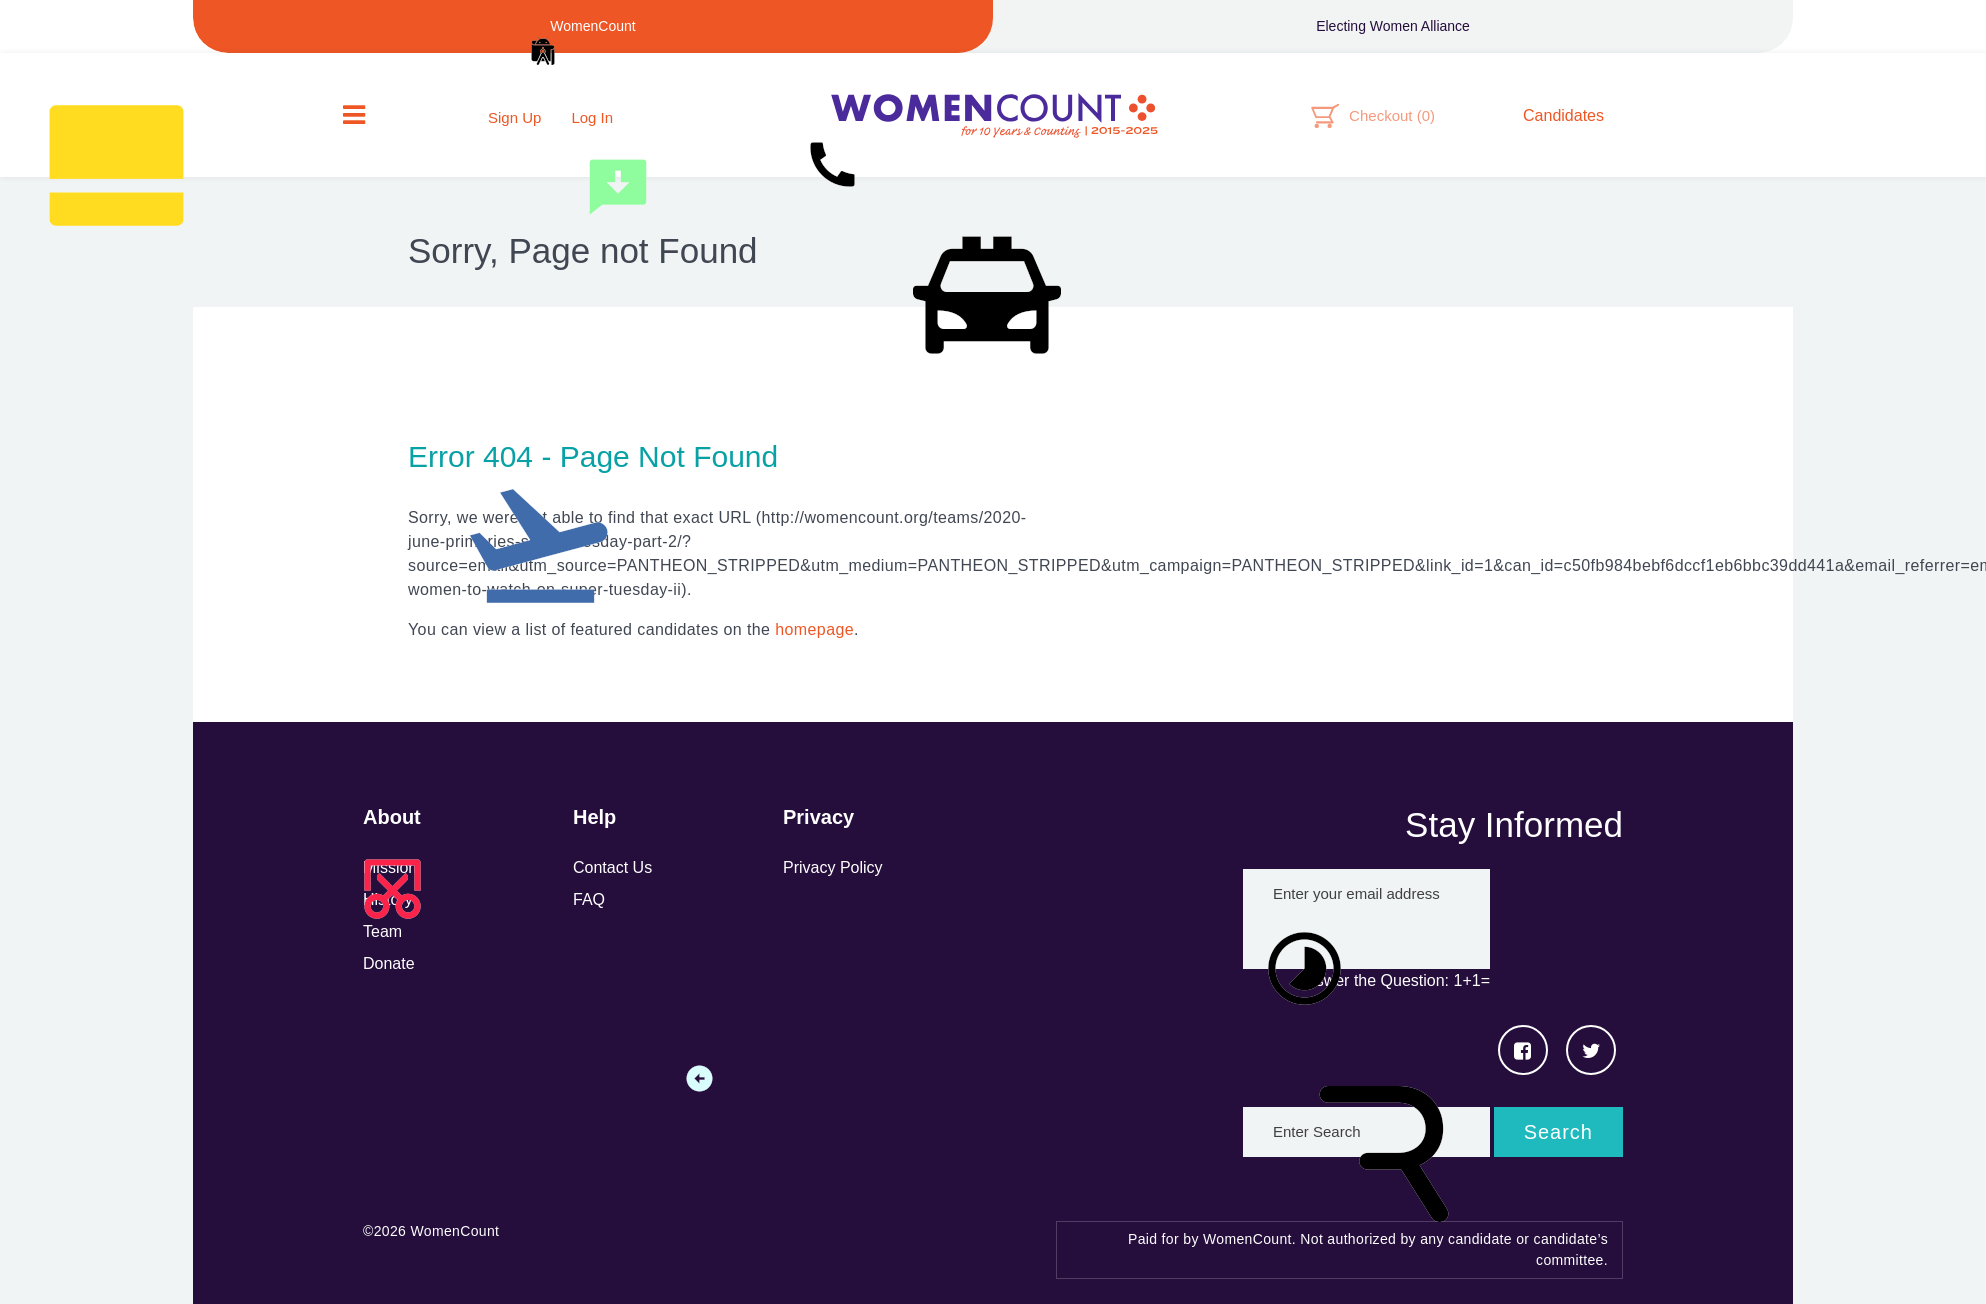 This screenshot has height=1304, width=1986. I want to click on view departing flights, so click(540, 542).